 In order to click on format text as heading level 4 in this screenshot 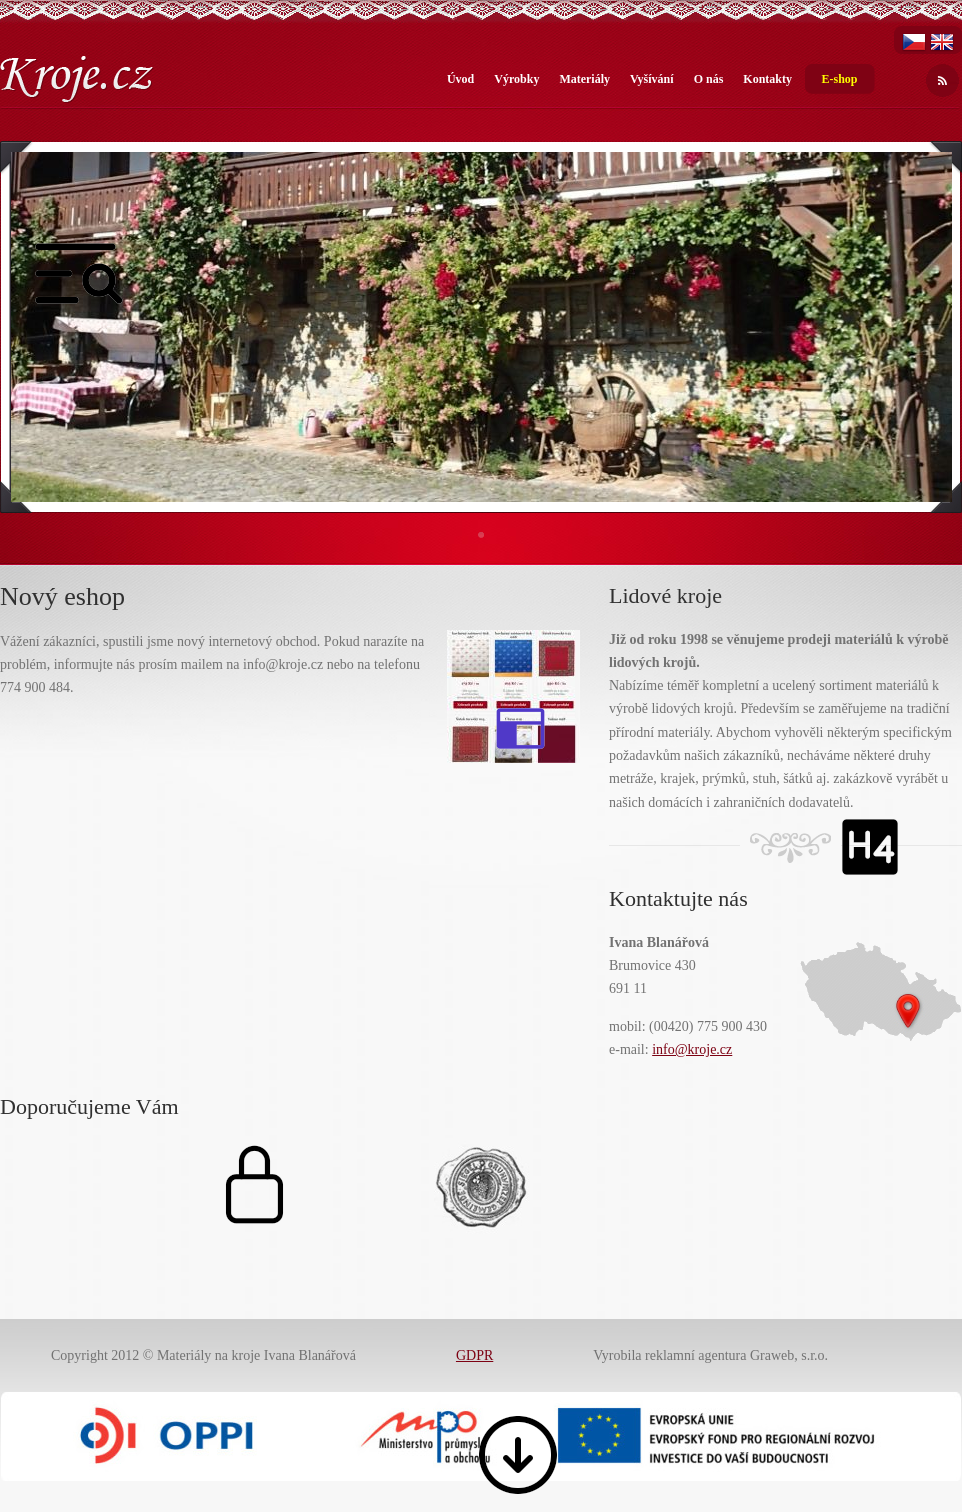, I will do `click(870, 847)`.